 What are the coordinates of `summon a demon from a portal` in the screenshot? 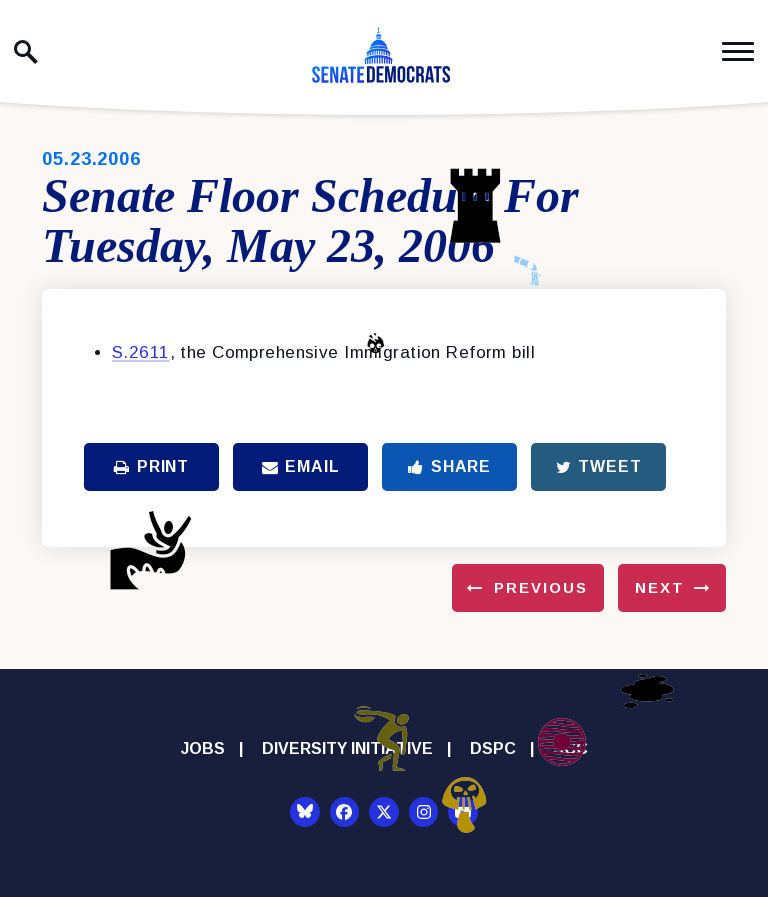 It's located at (151, 549).